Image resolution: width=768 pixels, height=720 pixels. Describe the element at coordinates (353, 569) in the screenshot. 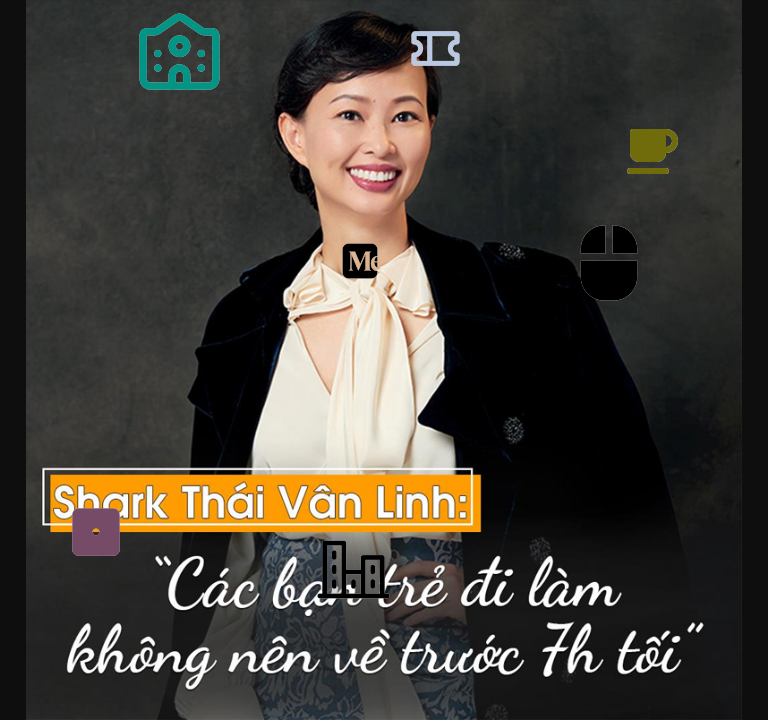

I see `view city or urban location` at that location.